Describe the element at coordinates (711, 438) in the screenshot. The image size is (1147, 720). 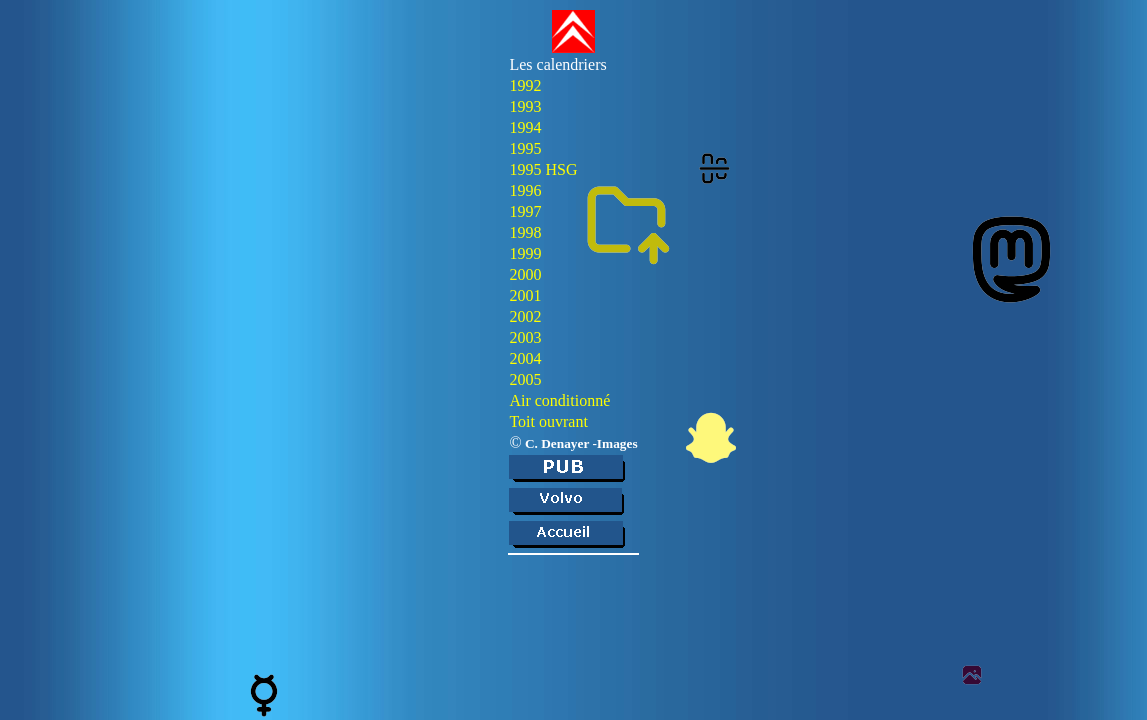
I see `open snapchat` at that location.